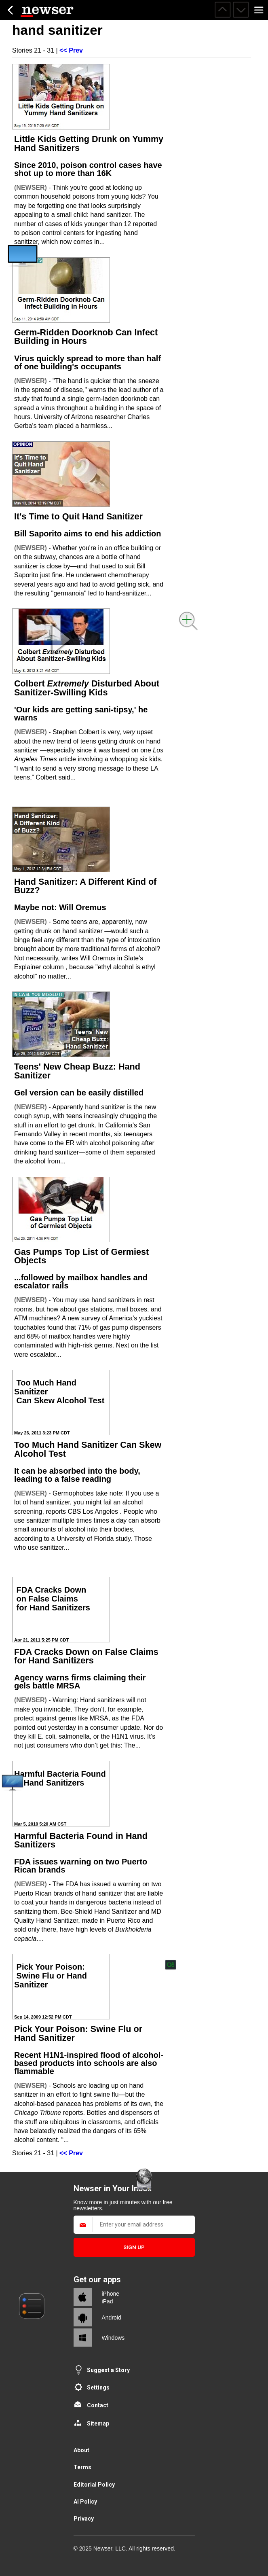  I want to click on zoom to fit content within the visible area, so click(188, 621).